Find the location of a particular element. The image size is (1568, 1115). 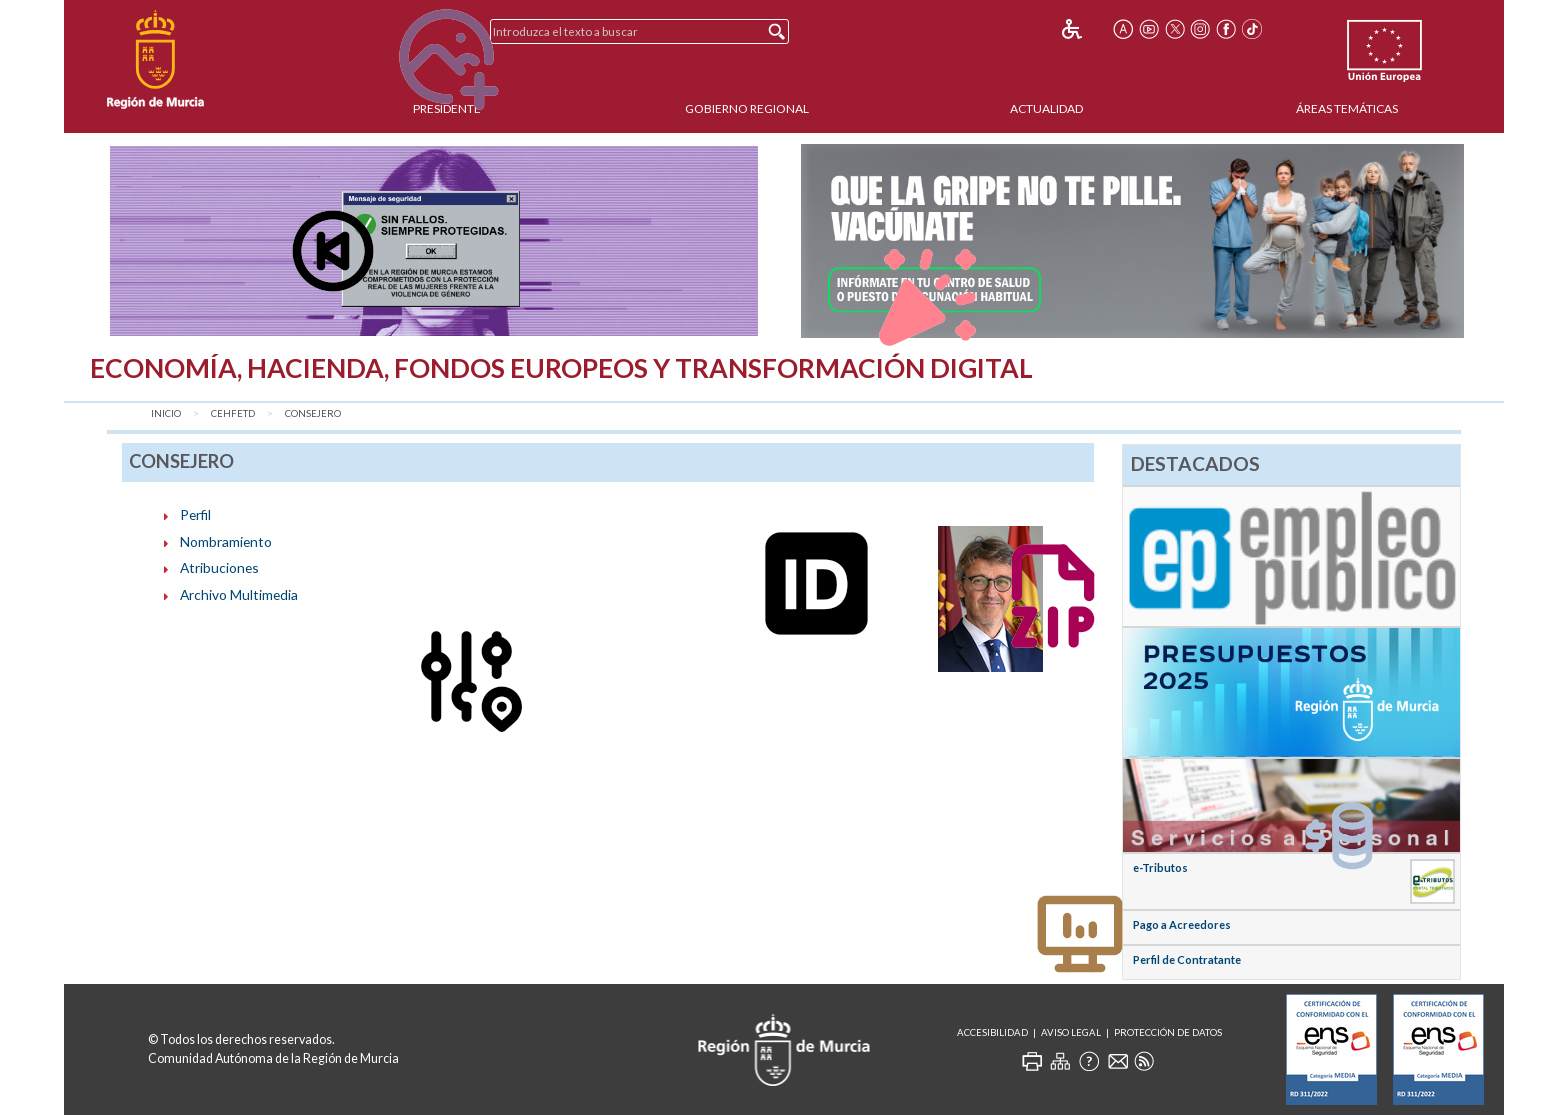

add a new photo to your collection is located at coordinates (446, 56).